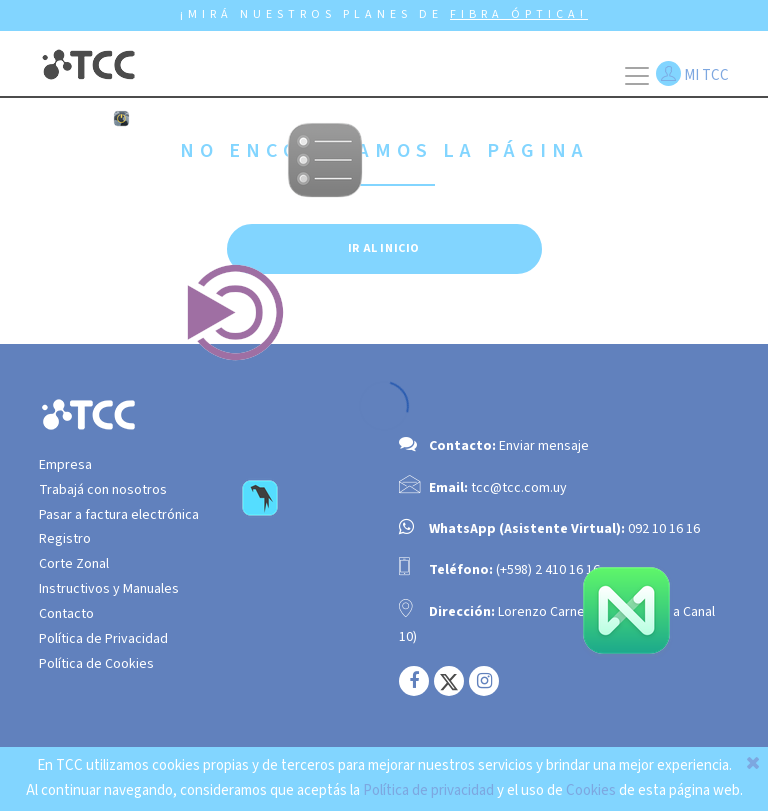 Image resolution: width=768 pixels, height=811 pixels. What do you see at coordinates (325, 160) in the screenshot?
I see `open the reminders app` at bounding box center [325, 160].